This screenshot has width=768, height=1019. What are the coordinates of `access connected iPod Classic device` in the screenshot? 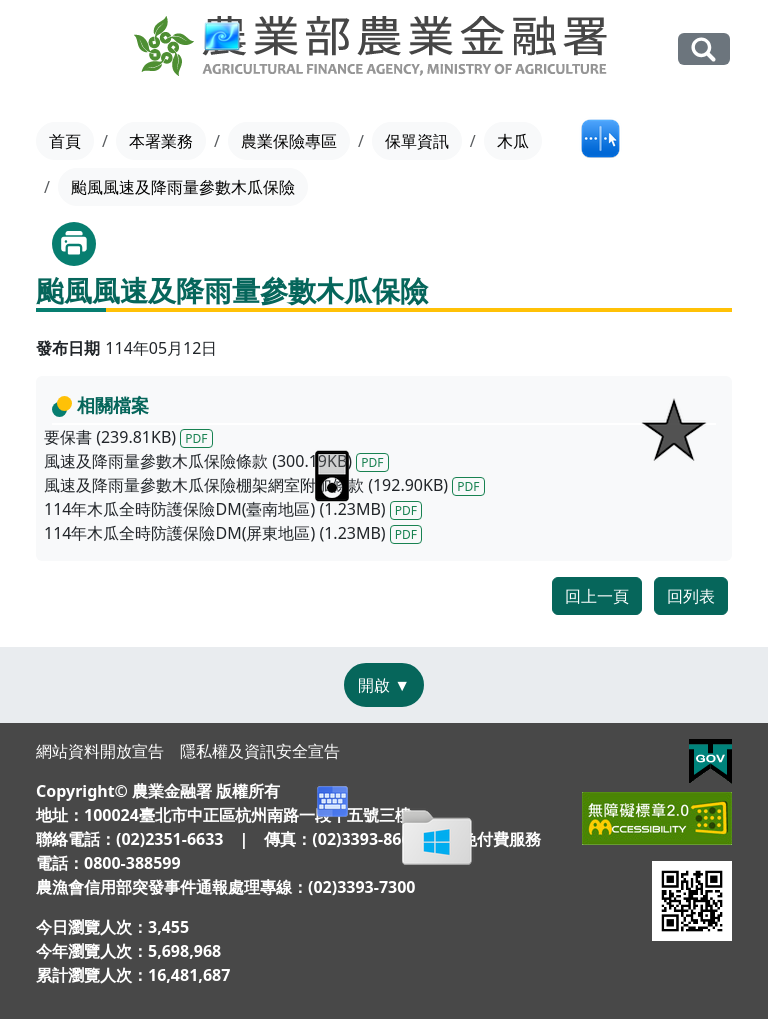 It's located at (332, 476).